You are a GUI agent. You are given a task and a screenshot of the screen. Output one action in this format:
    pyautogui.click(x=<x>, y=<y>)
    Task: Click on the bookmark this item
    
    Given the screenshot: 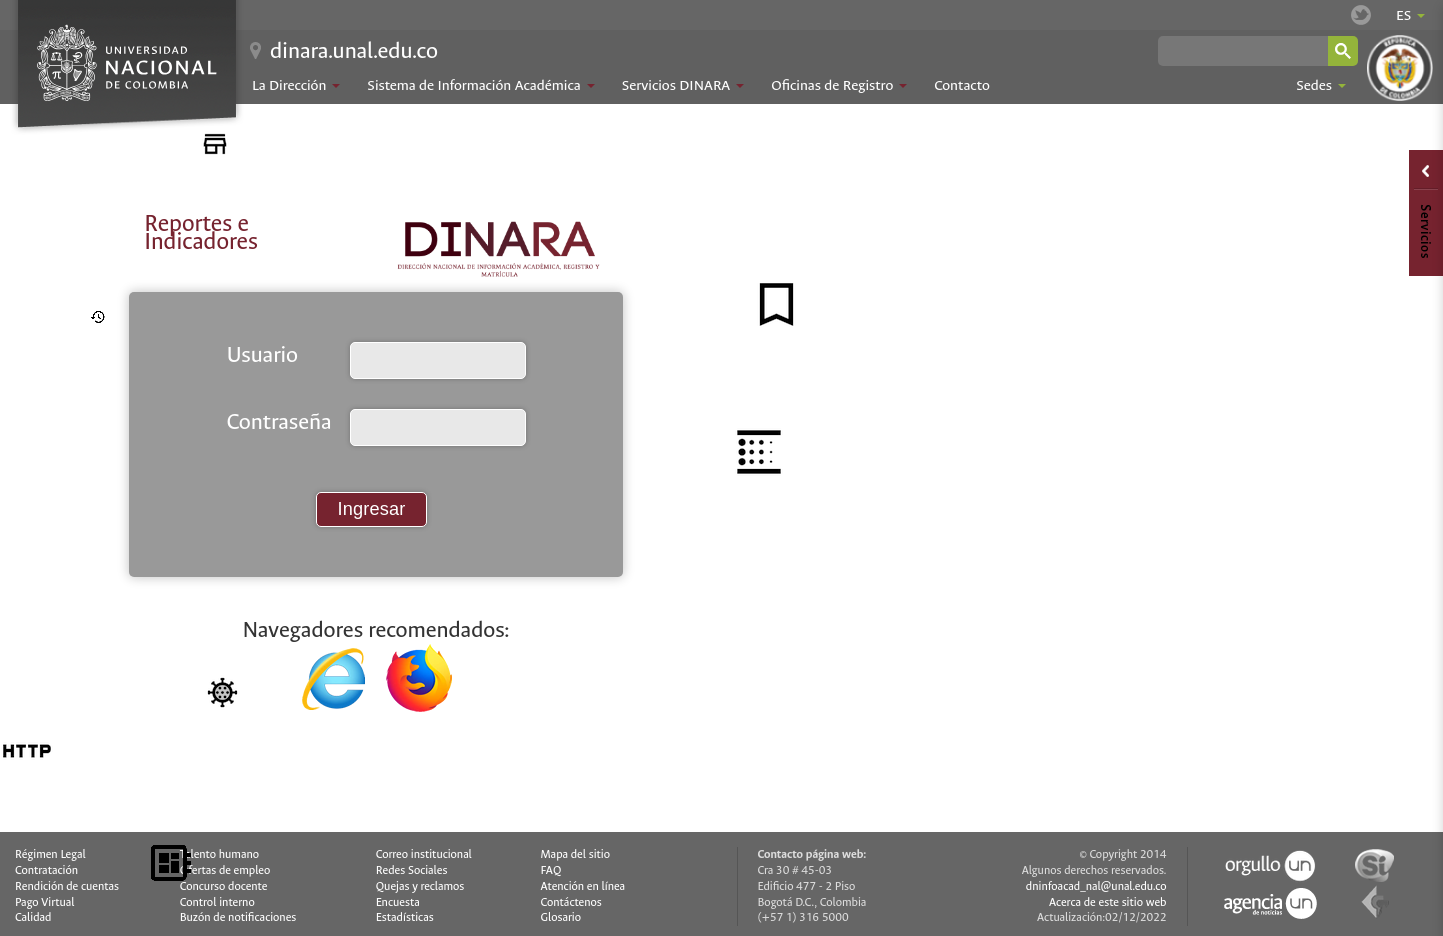 What is the action you would take?
    pyautogui.click(x=776, y=304)
    